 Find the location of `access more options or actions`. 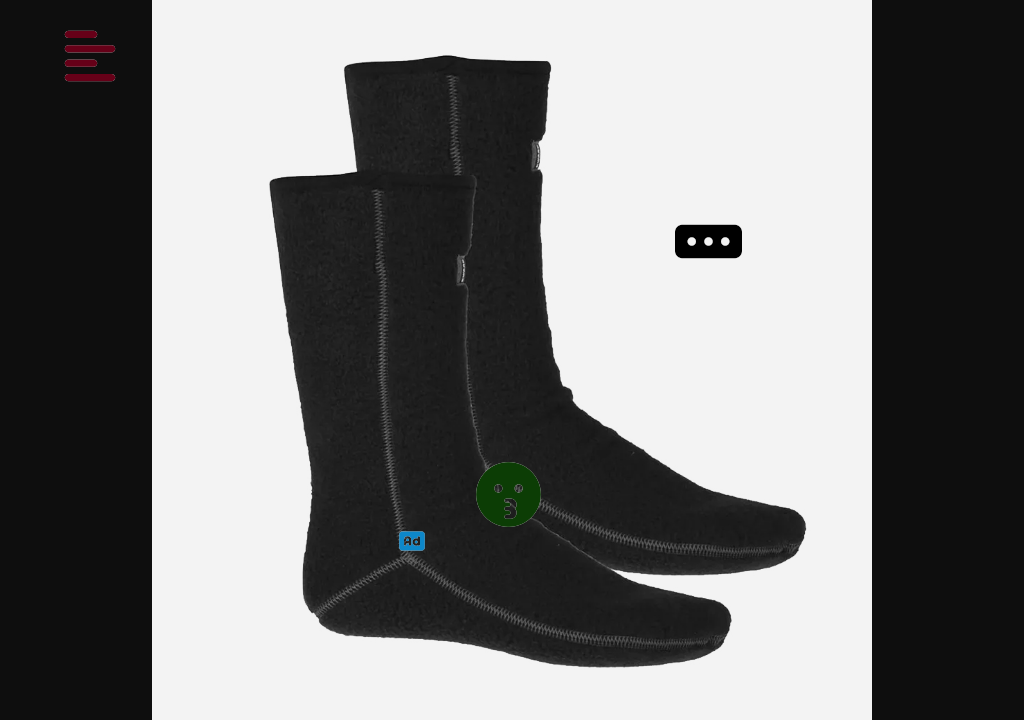

access more options or actions is located at coordinates (708, 241).